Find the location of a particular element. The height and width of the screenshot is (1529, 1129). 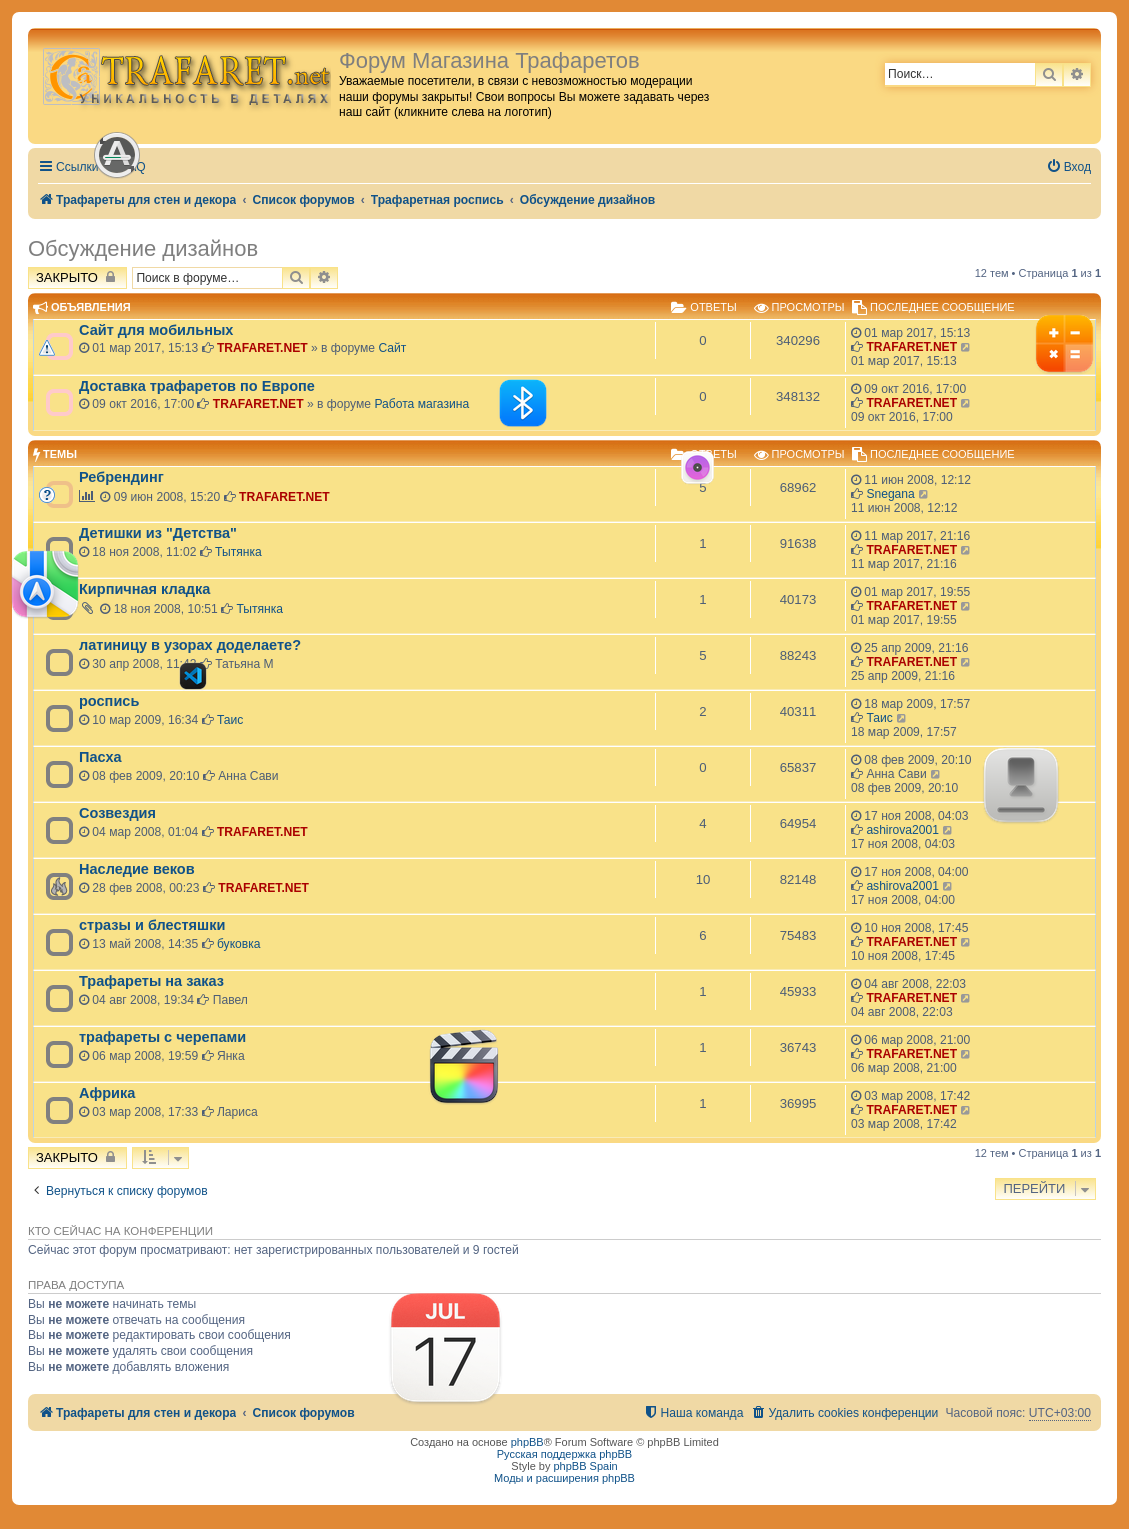

open the calendar app is located at coordinates (445, 1347).